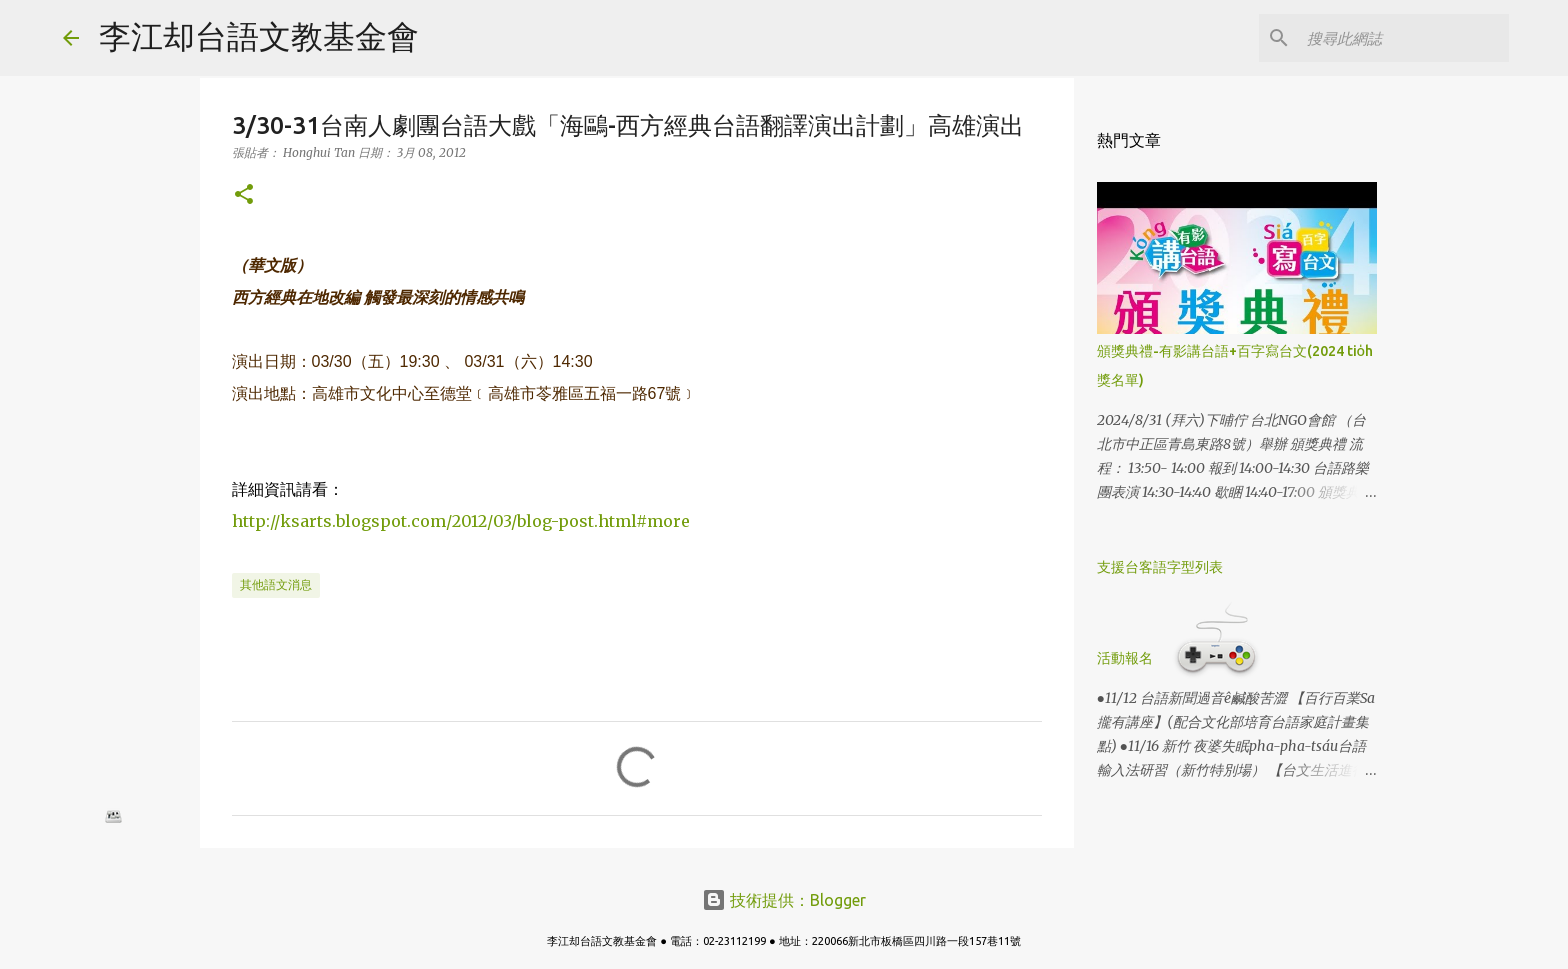 The width and height of the screenshot is (1568, 969). Describe the element at coordinates (113, 816) in the screenshot. I see `open desktop preferences` at that location.